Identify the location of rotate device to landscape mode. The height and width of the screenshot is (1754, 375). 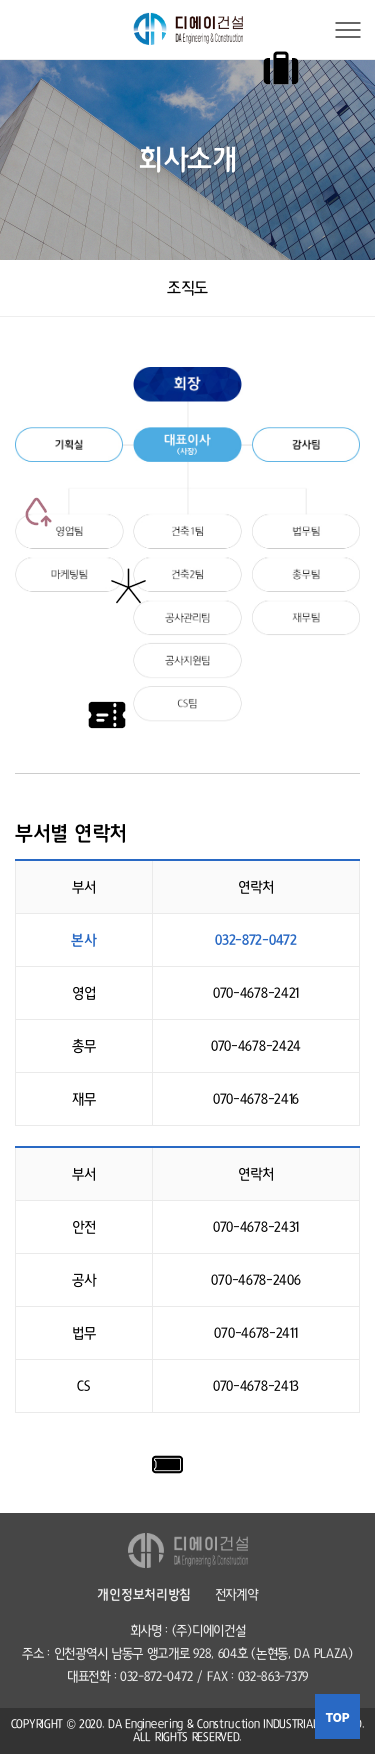
(167, 1464).